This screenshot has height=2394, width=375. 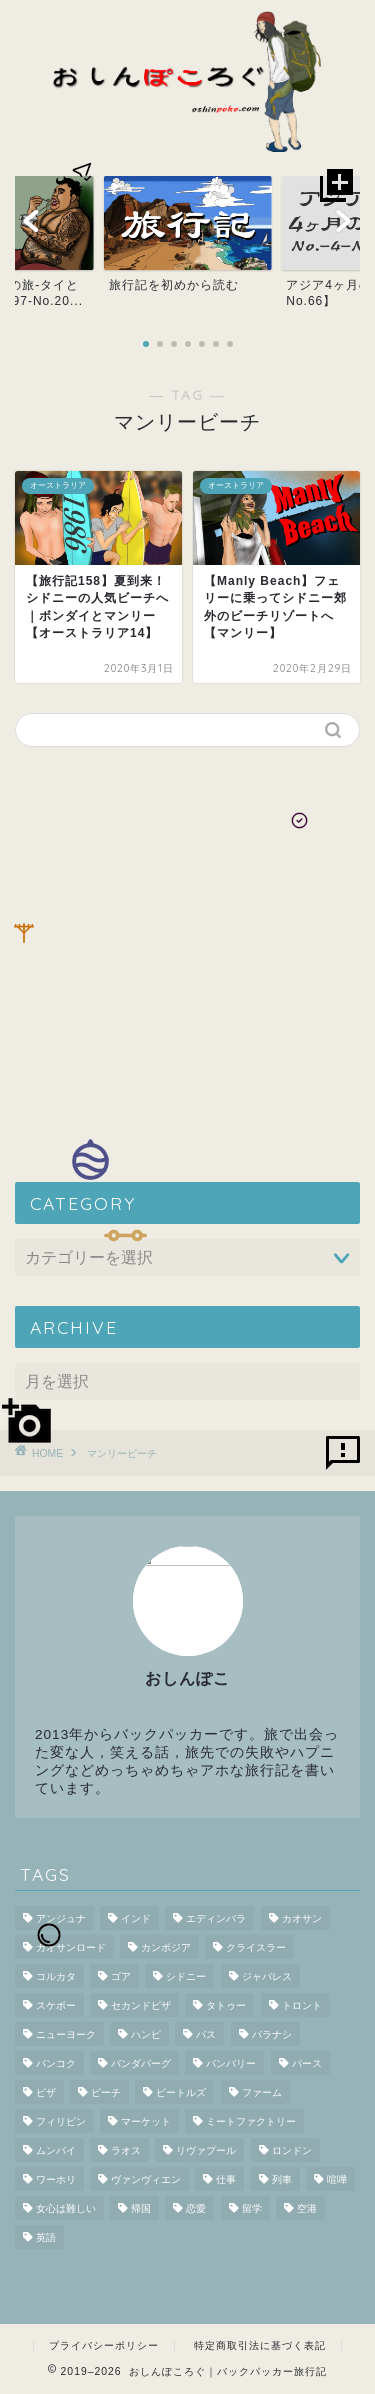 What do you see at coordinates (125, 1235) in the screenshot?
I see `indicates a closed circuit or active connection` at bounding box center [125, 1235].